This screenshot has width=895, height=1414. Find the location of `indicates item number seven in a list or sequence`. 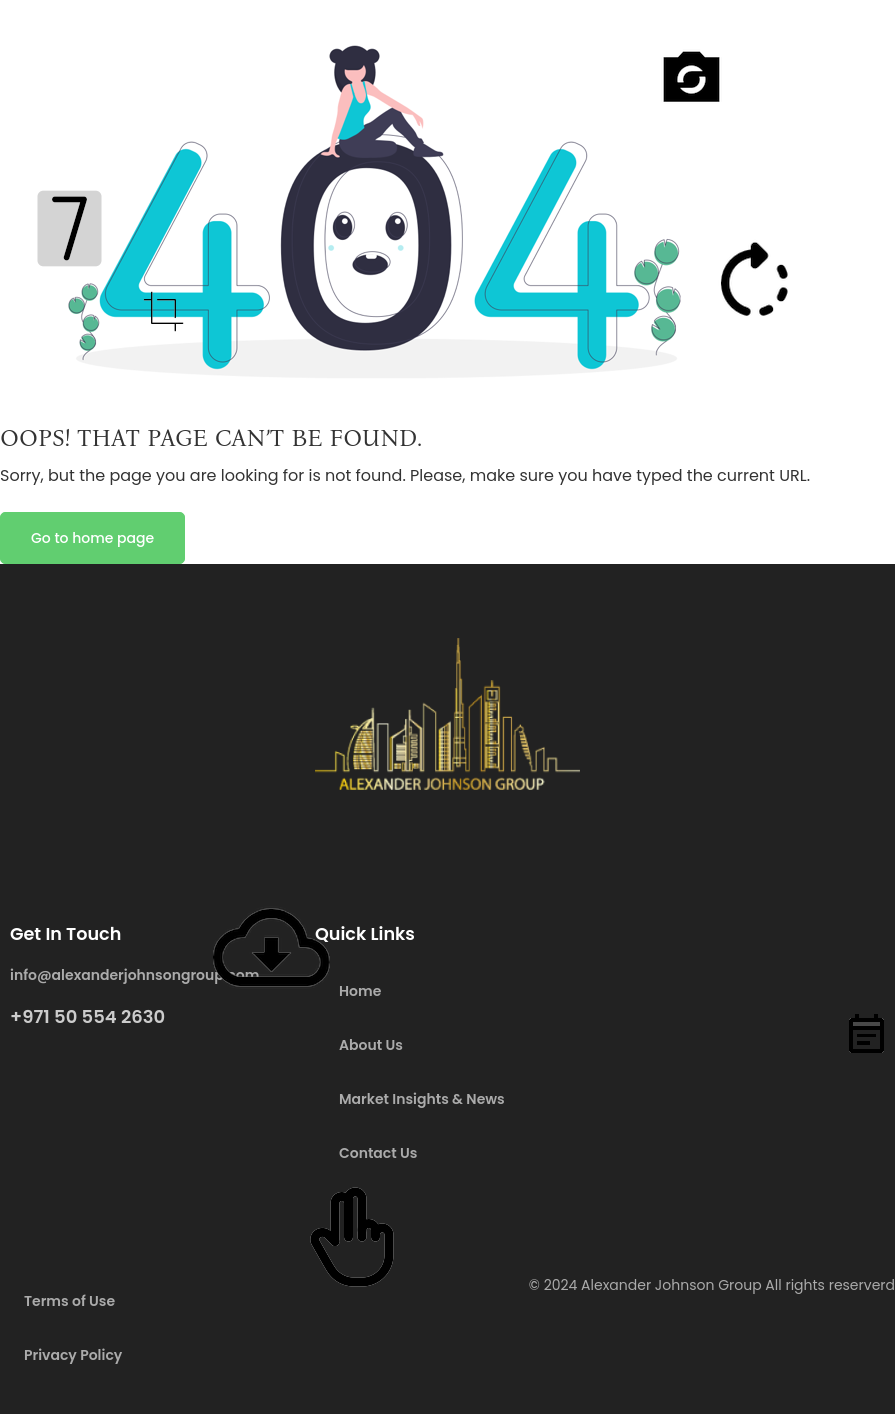

indicates item number seven in a list or sequence is located at coordinates (69, 228).